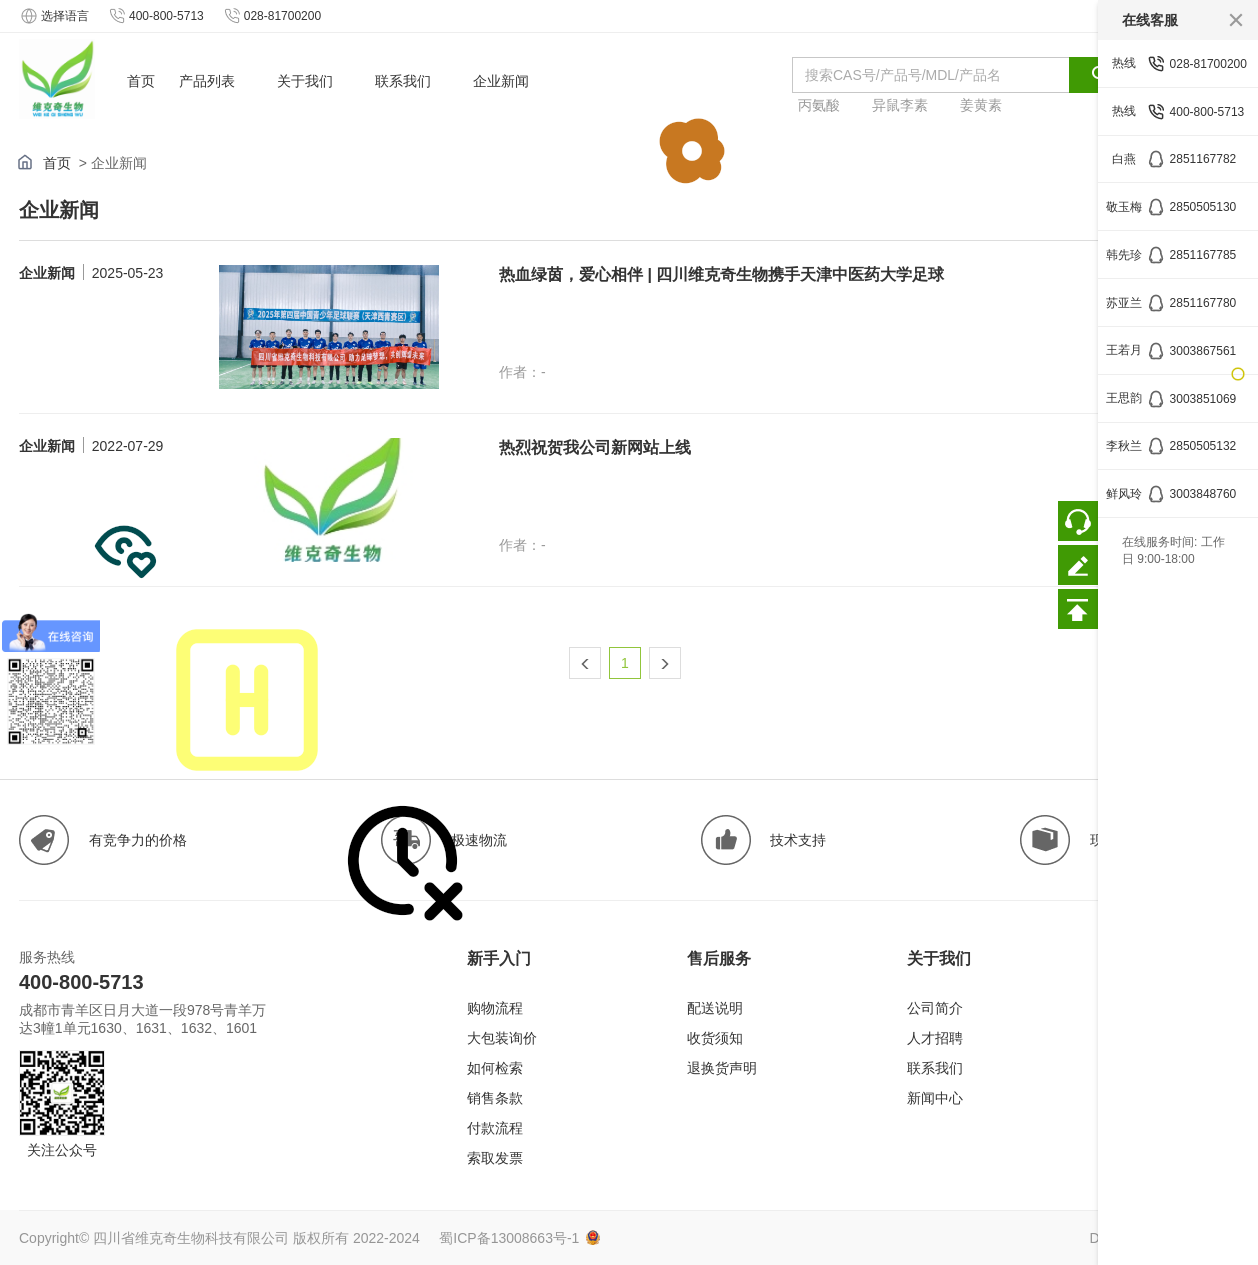 The image size is (1258, 1265). I want to click on indicates breakfast or morning meal options, so click(692, 151).